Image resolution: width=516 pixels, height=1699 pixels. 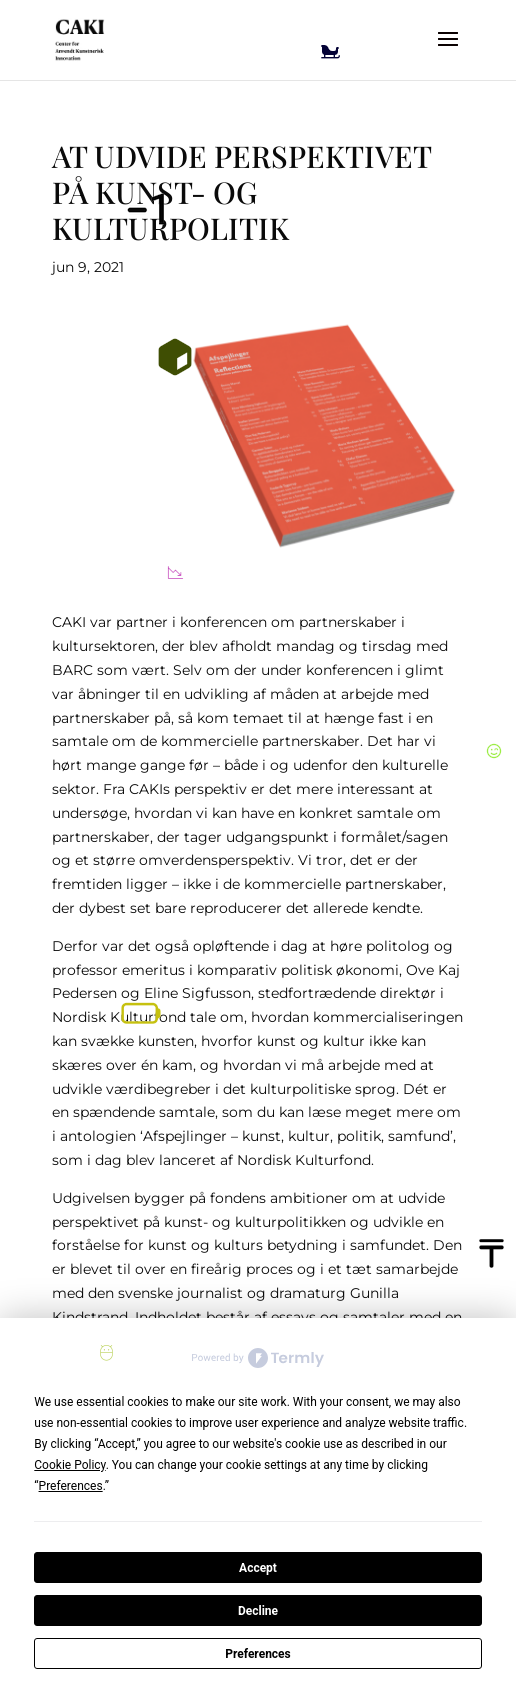 I want to click on indicates kazakhstani tenge currency, so click(x=491, y=1253).